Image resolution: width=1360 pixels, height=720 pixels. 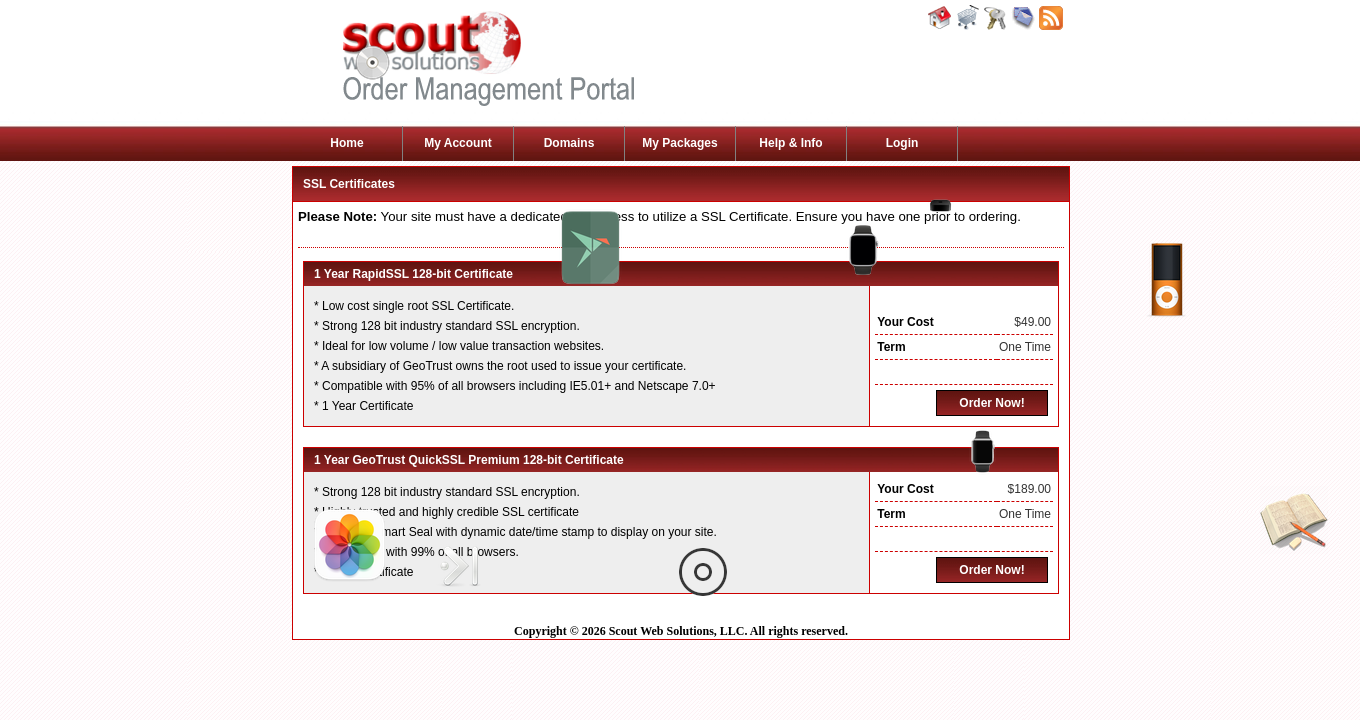 I want to click on open the photos app, so click(x=349, y=544).